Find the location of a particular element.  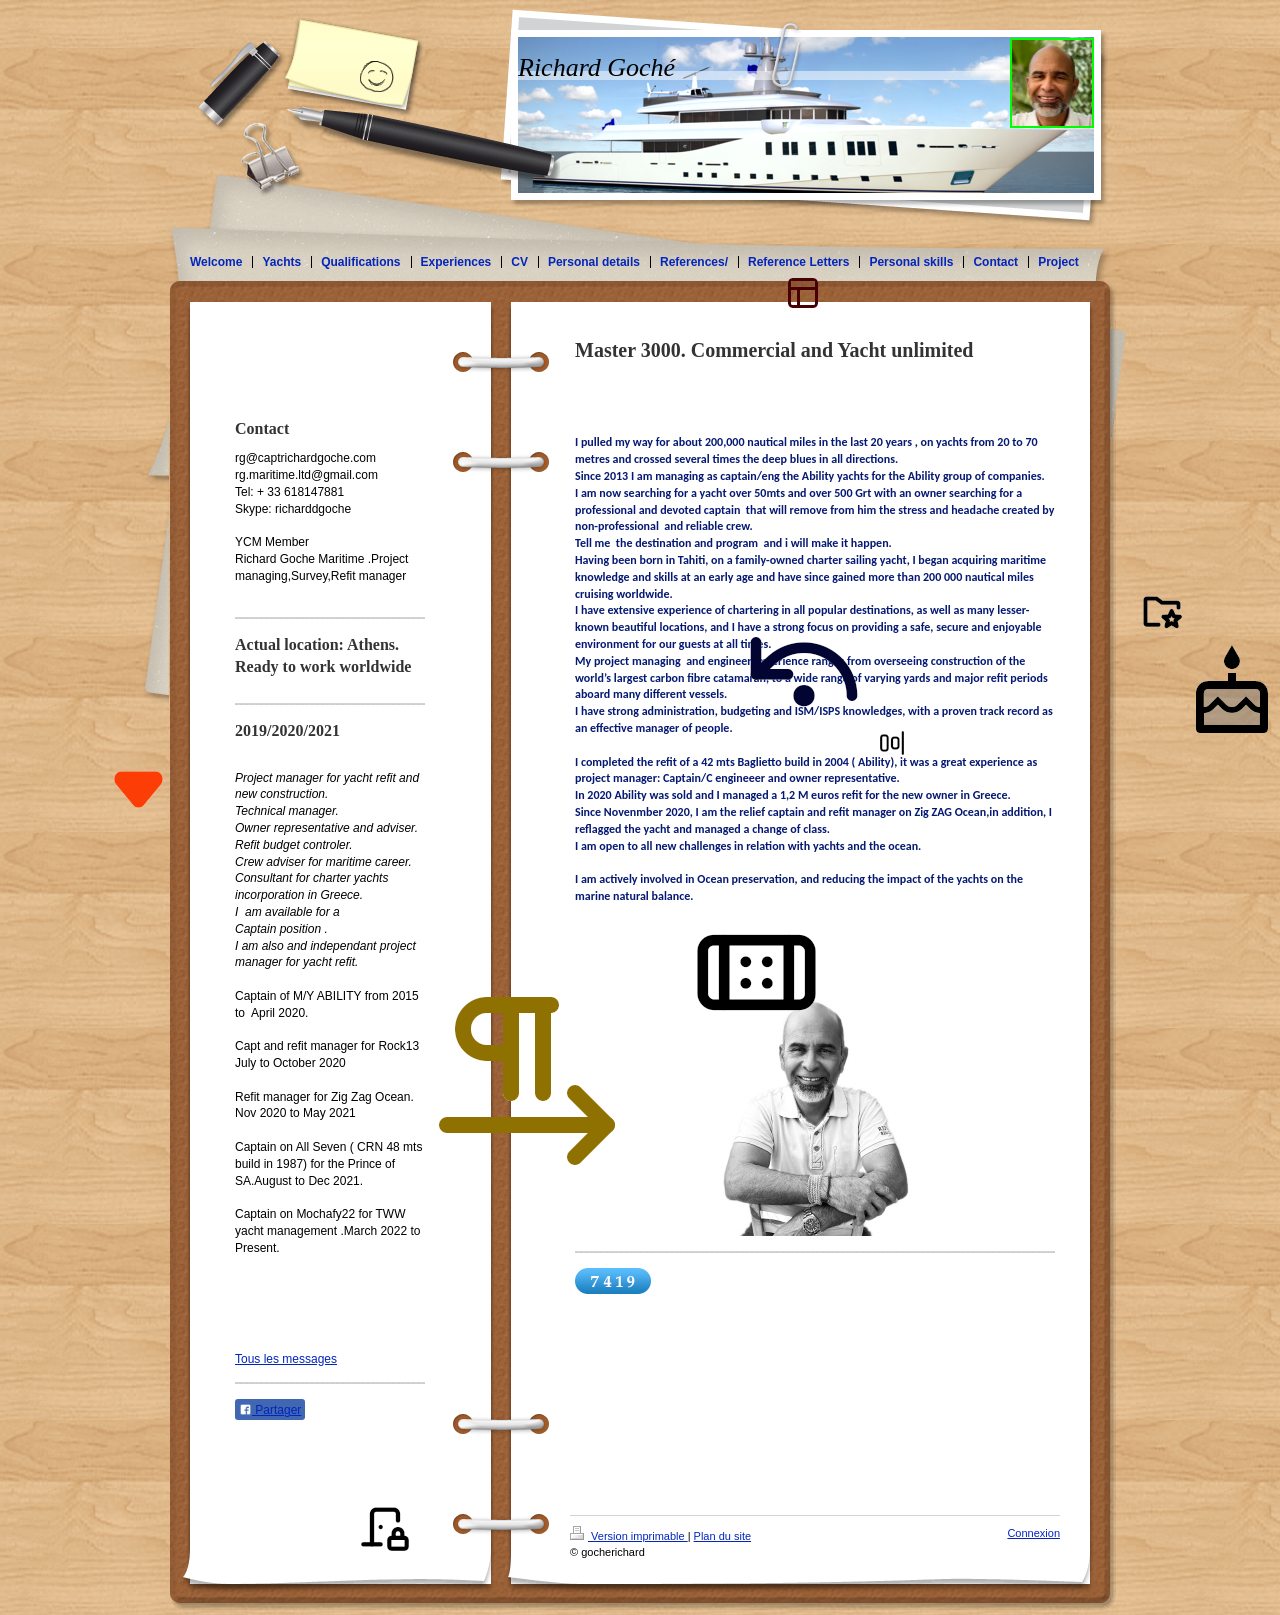

expand dropdown menu is located at coordinates (138, 787).